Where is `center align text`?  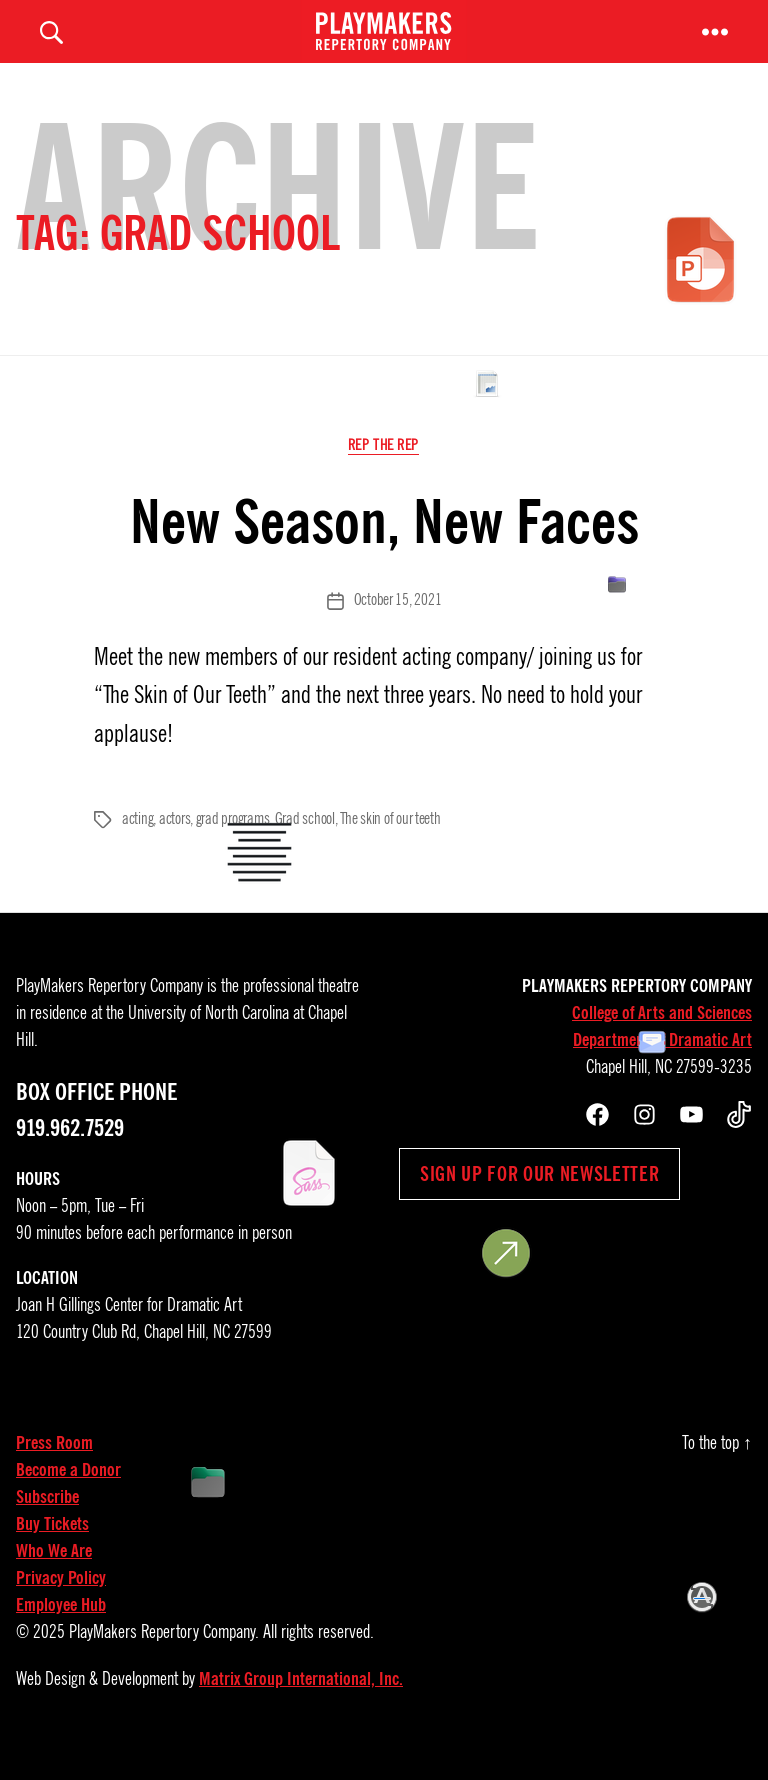
center align text is located at coordinates (259, 853).